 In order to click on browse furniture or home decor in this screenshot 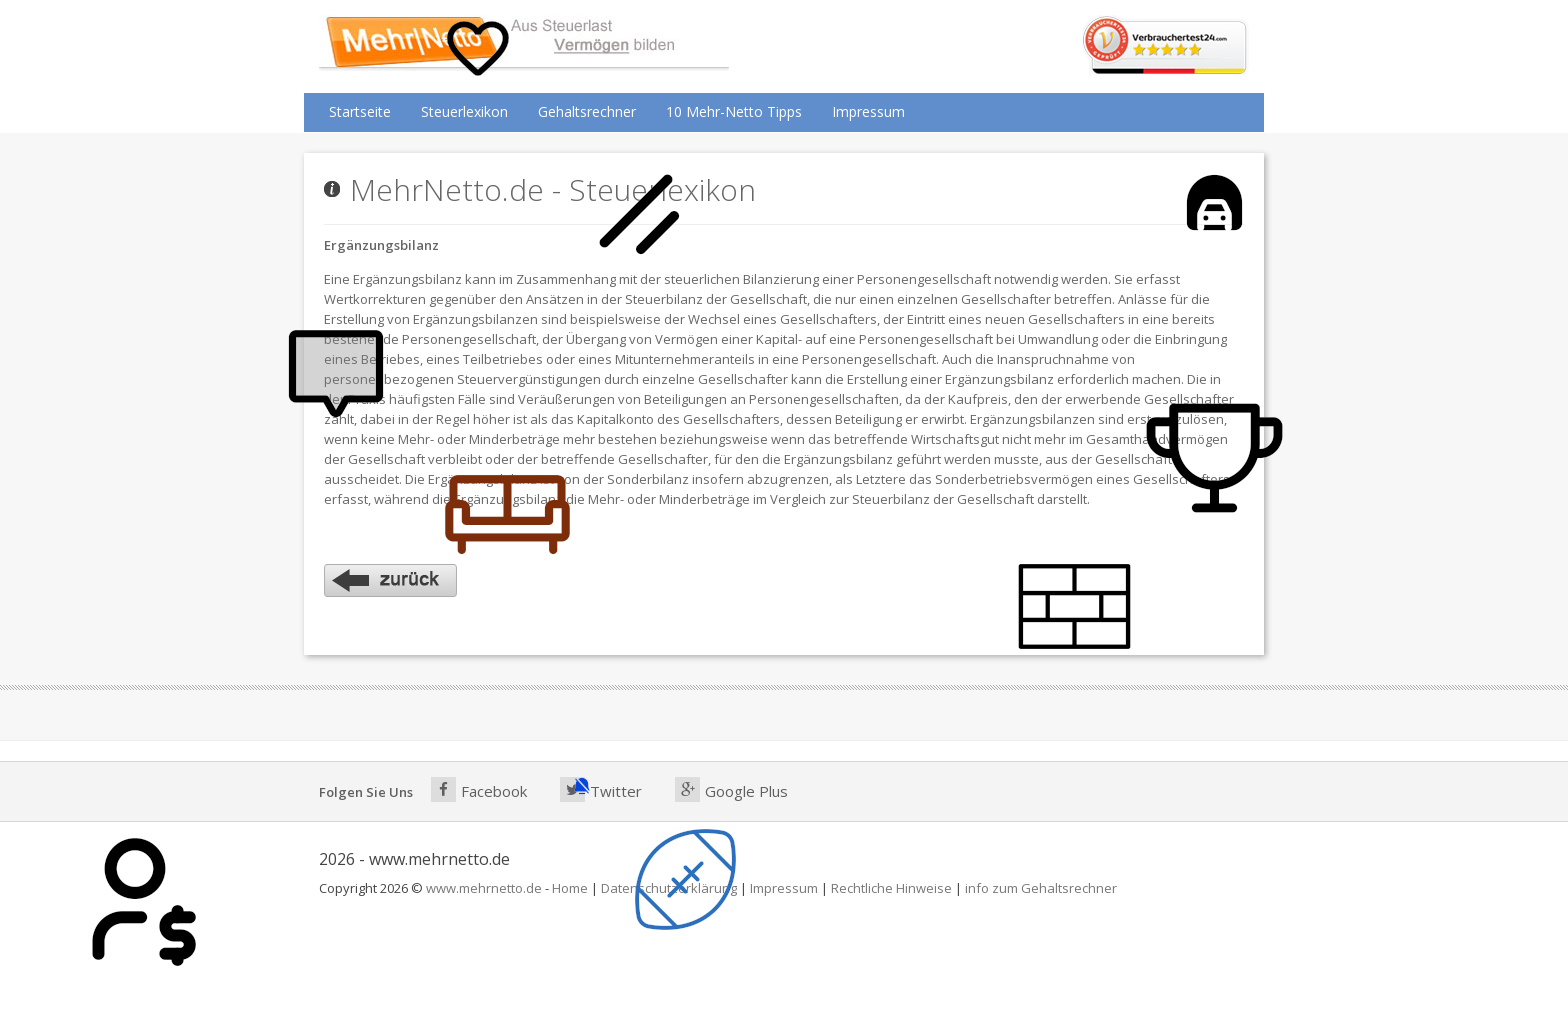, I will do `click(507, 512)`.